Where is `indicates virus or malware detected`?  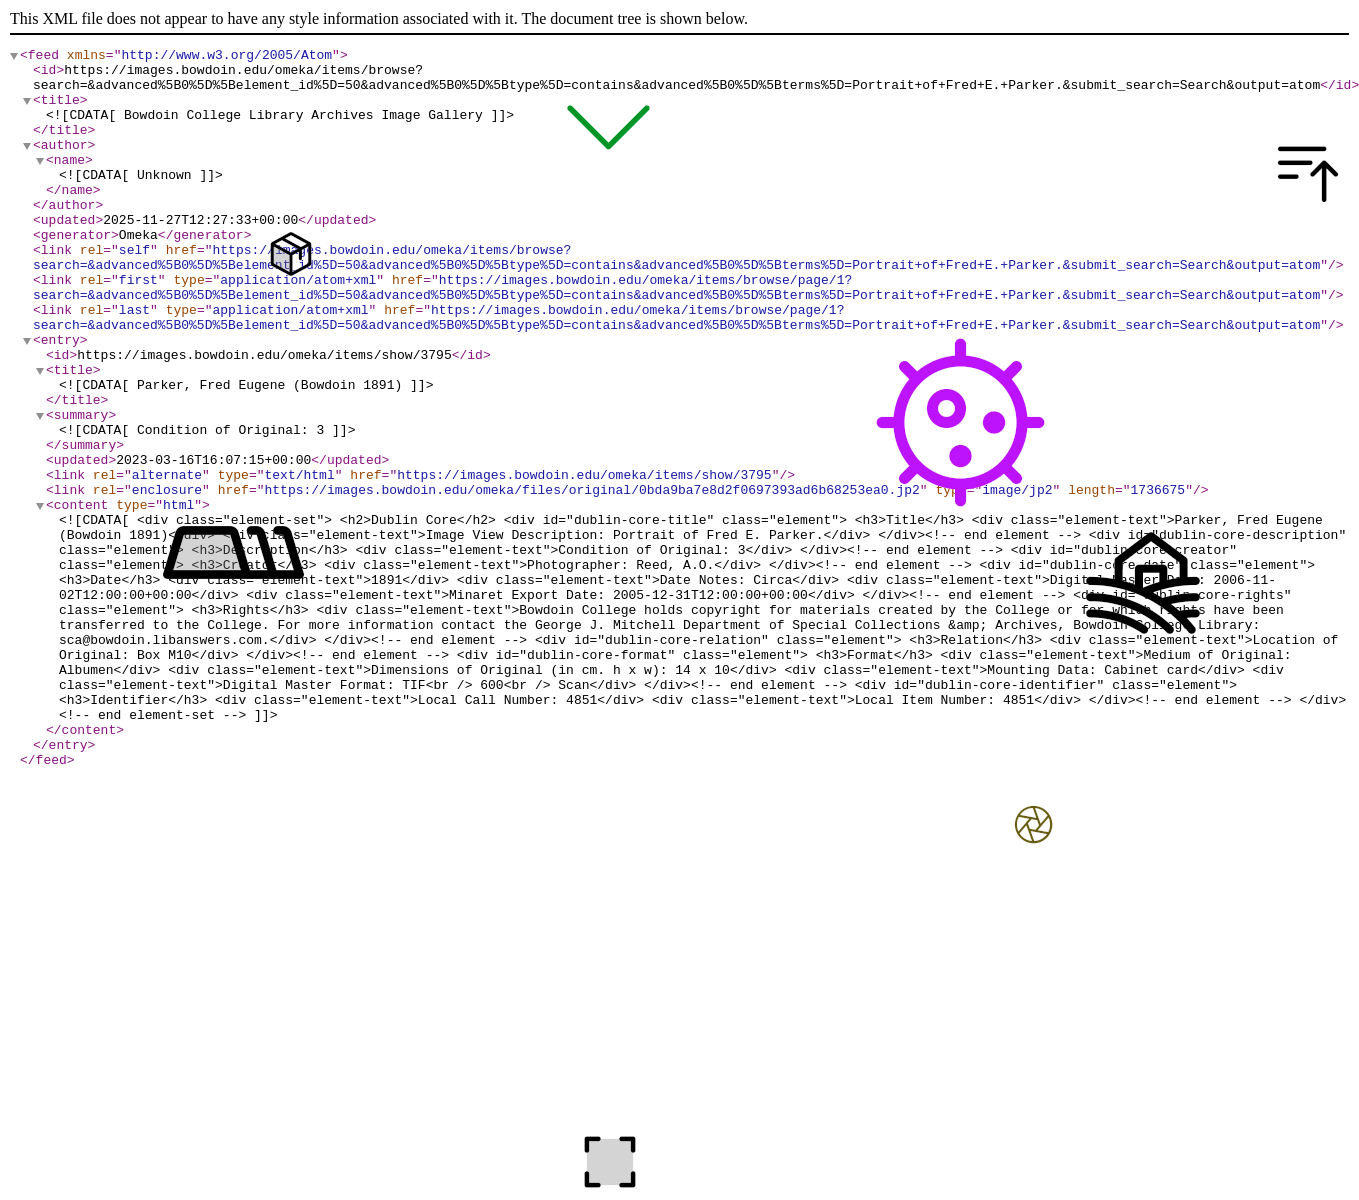
indicates virus or malware detected is located at coordinates (960, 422).